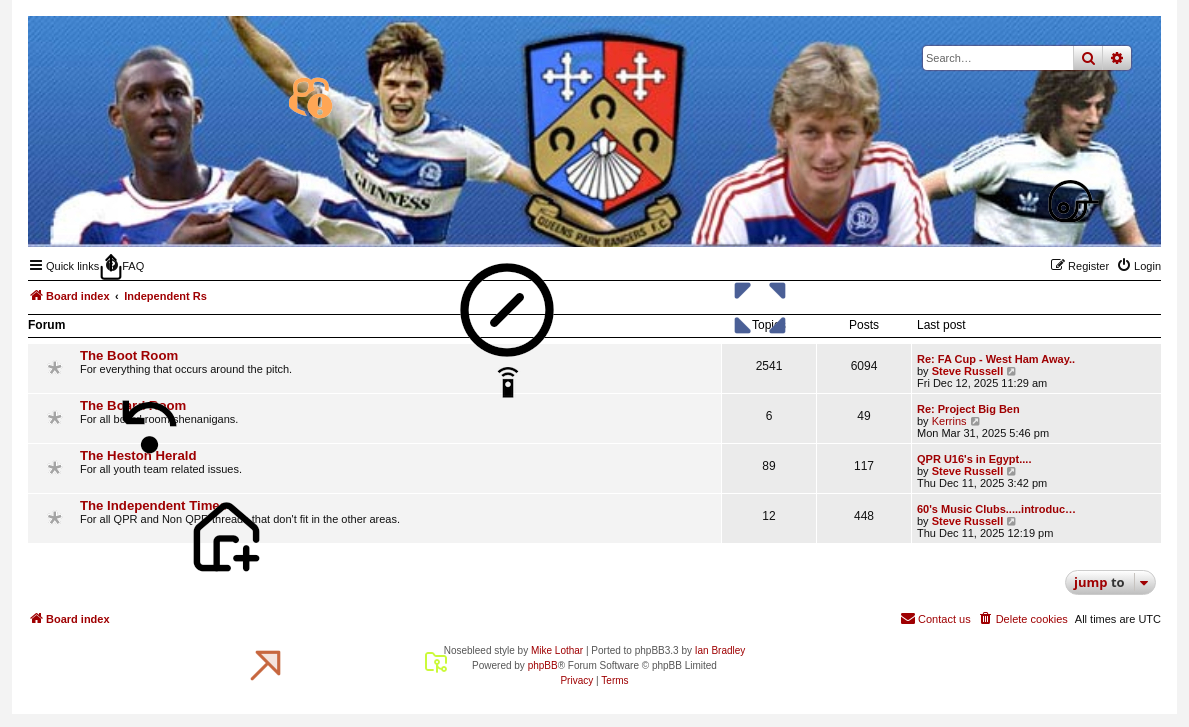 The width and height of the screenshot is (1189, 727). What do you see at coordinates (436, 662) in the screenshot?
I see `open git repository folder` at bounding box center [436, 662].